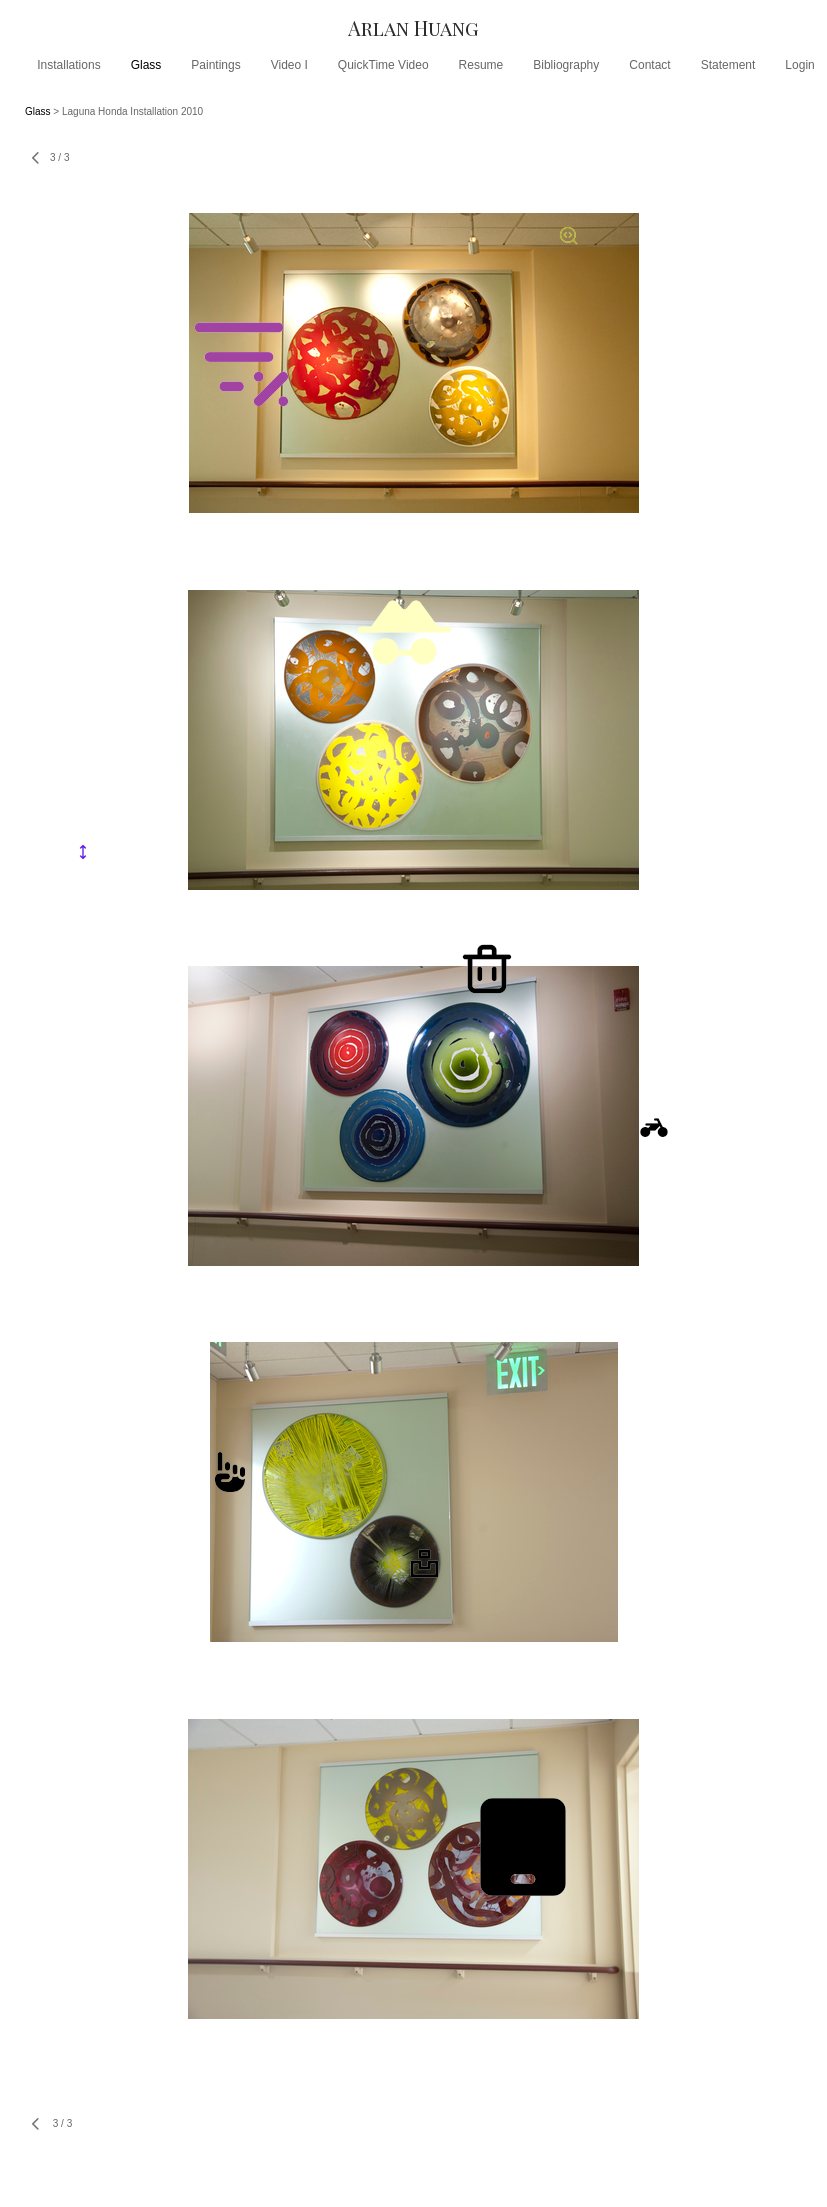 The height and width of the screenshot is (2207, 827). I want to click on delete selected item, so click(487, 969).